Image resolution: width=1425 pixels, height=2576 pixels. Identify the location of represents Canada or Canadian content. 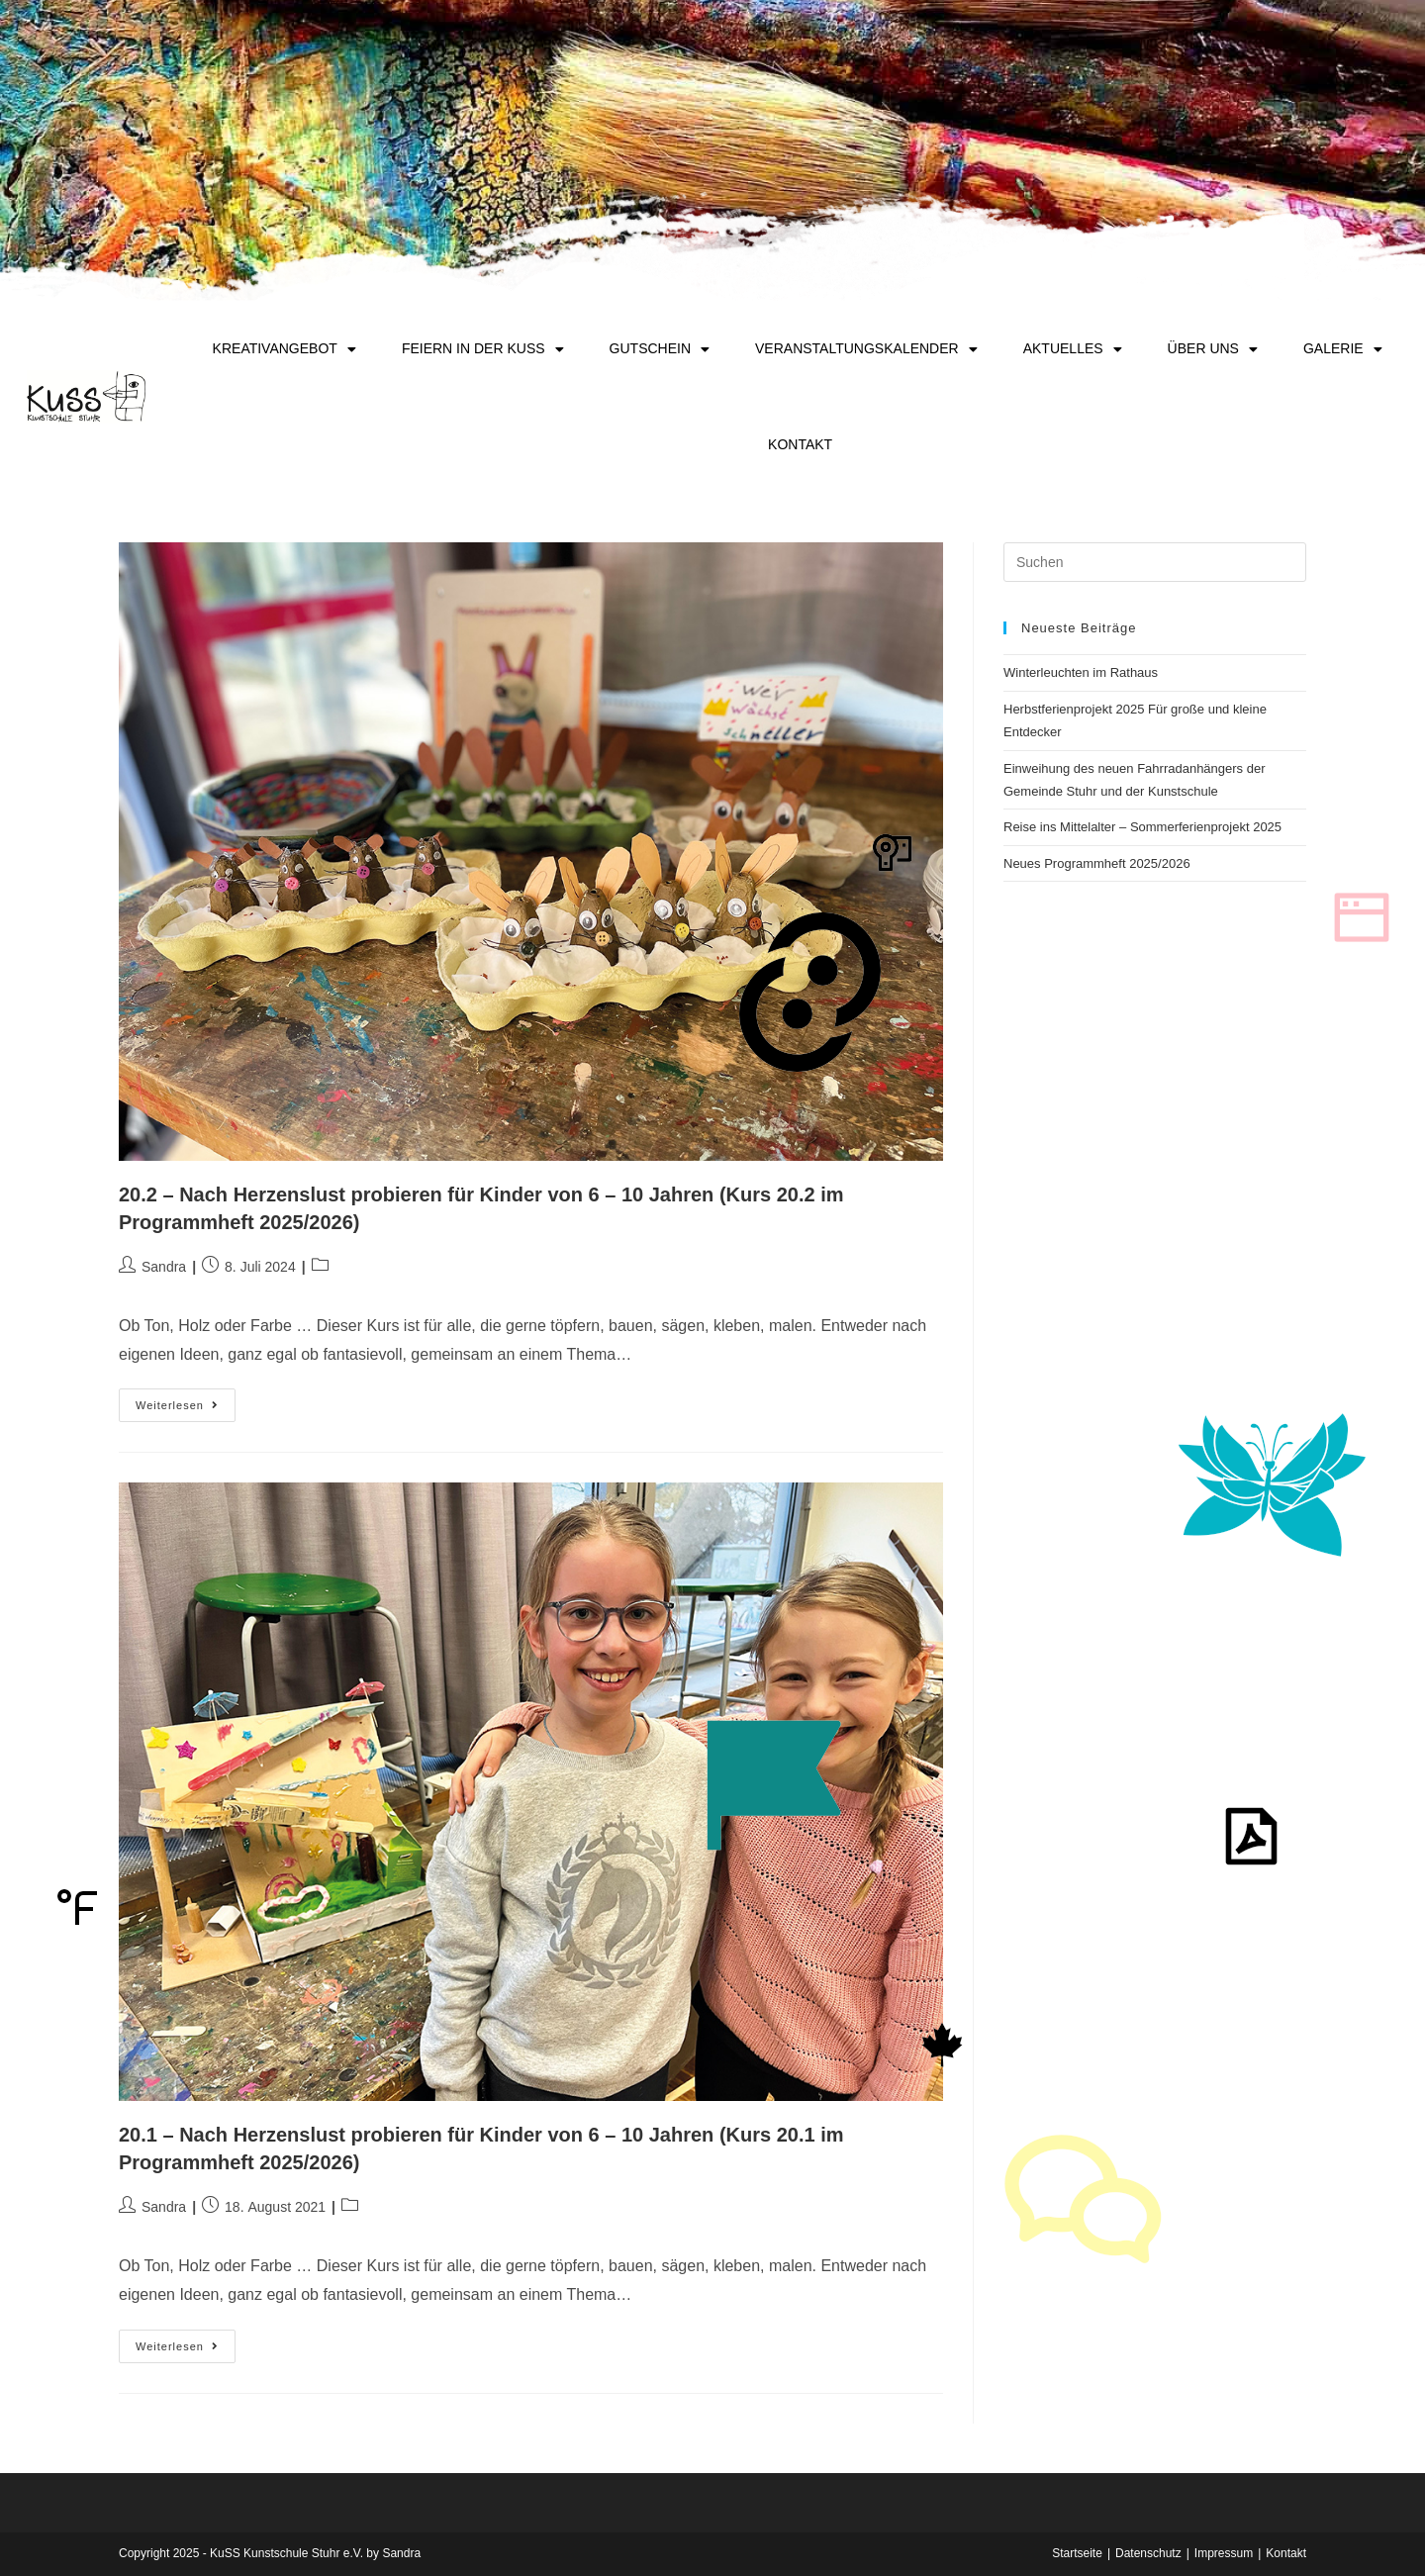
(942, 2045).